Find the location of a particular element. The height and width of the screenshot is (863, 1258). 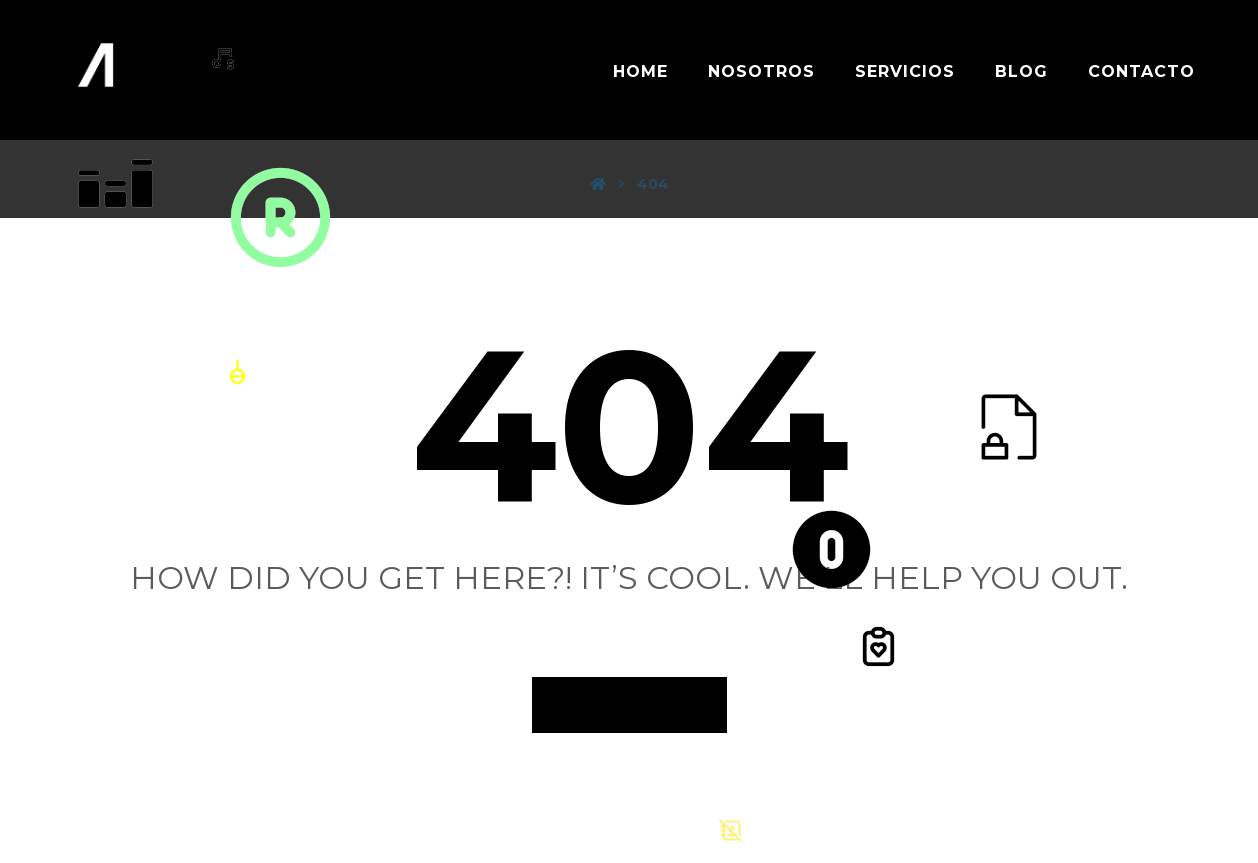

indicates a registered trademark is located at coordinates (280, 217).